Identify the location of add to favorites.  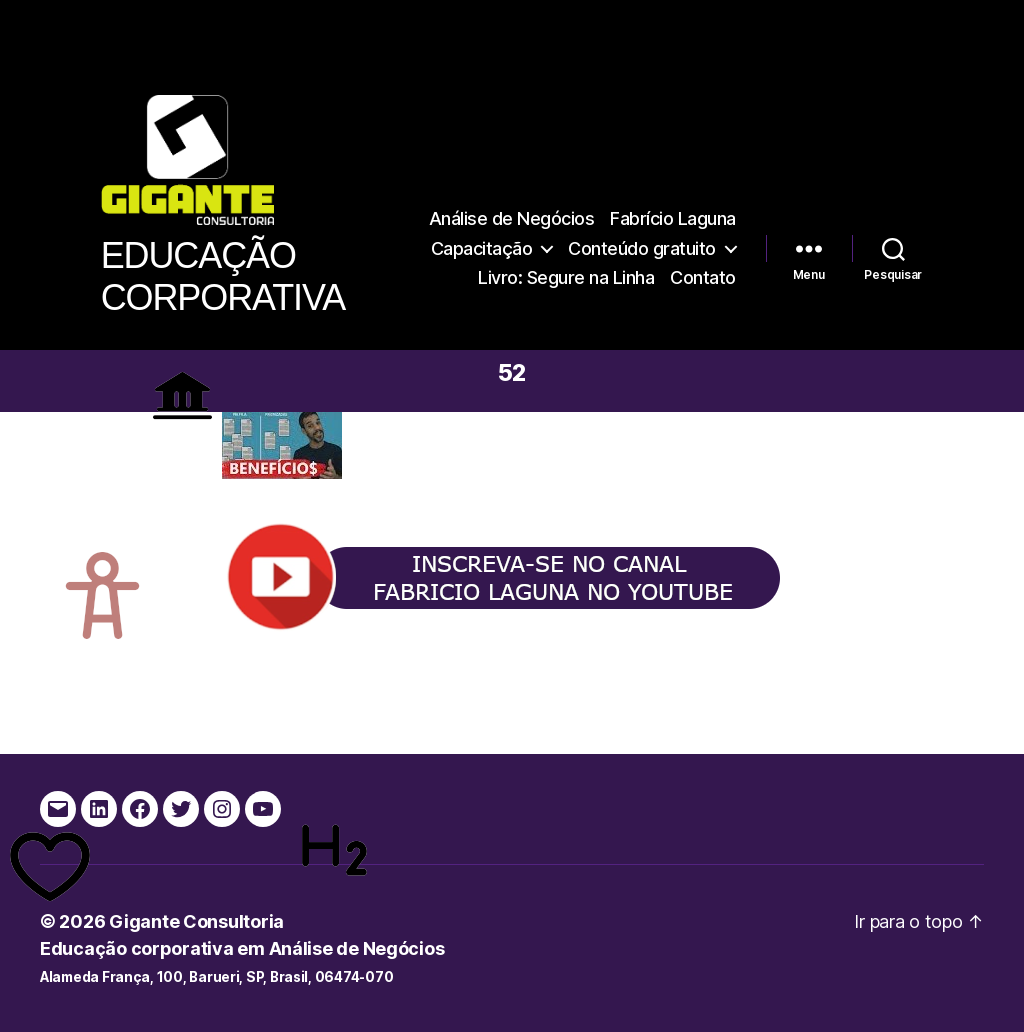
(50, 864).